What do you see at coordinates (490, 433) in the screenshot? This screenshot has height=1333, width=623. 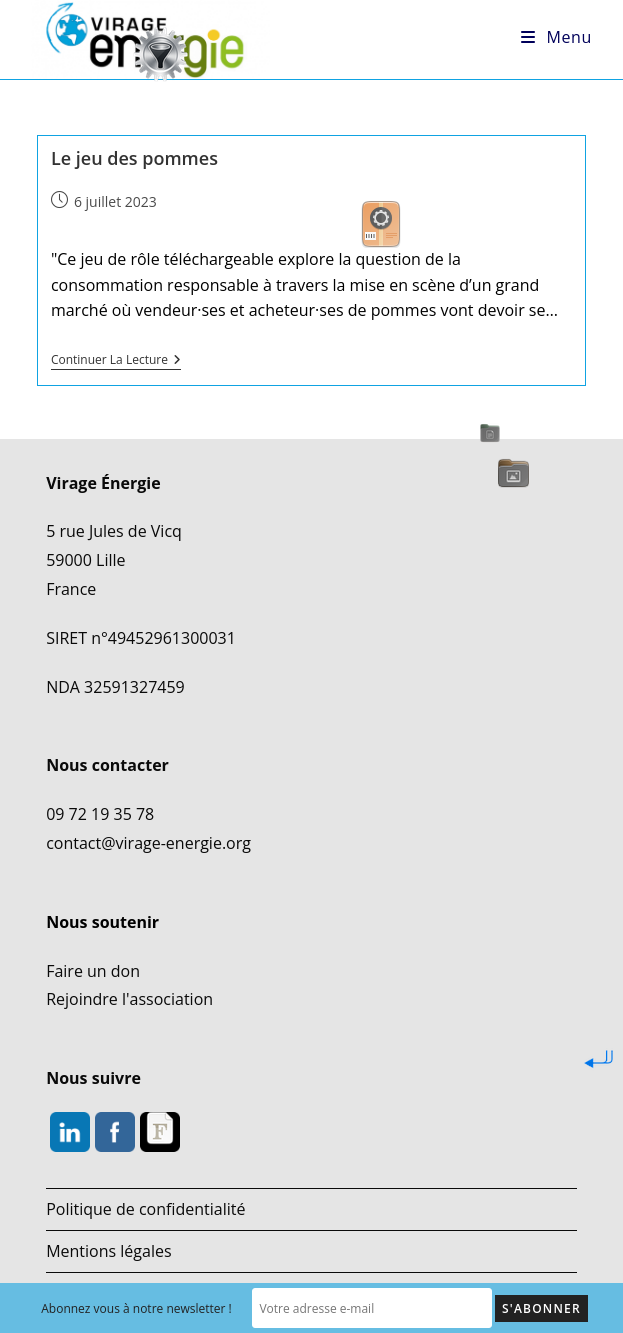 I see `open your documents folder` at bounding box center [490, 433].